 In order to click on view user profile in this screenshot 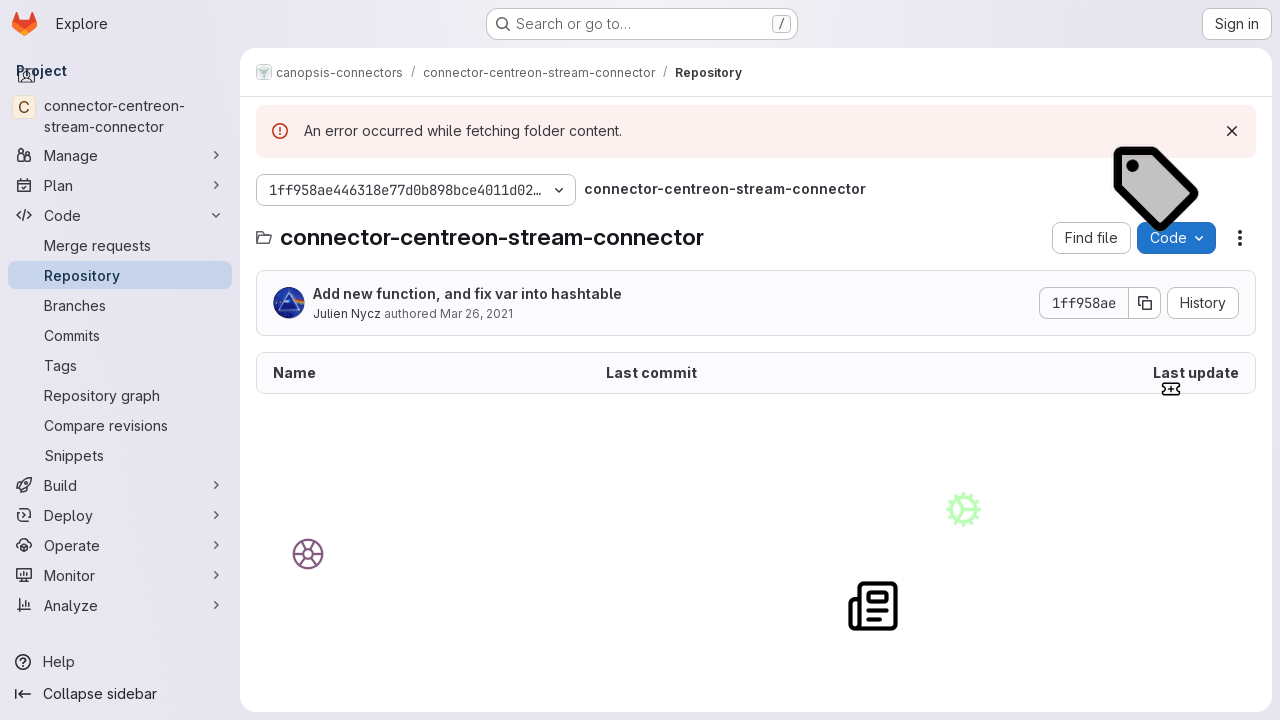, I will do `click(26, 75)`.